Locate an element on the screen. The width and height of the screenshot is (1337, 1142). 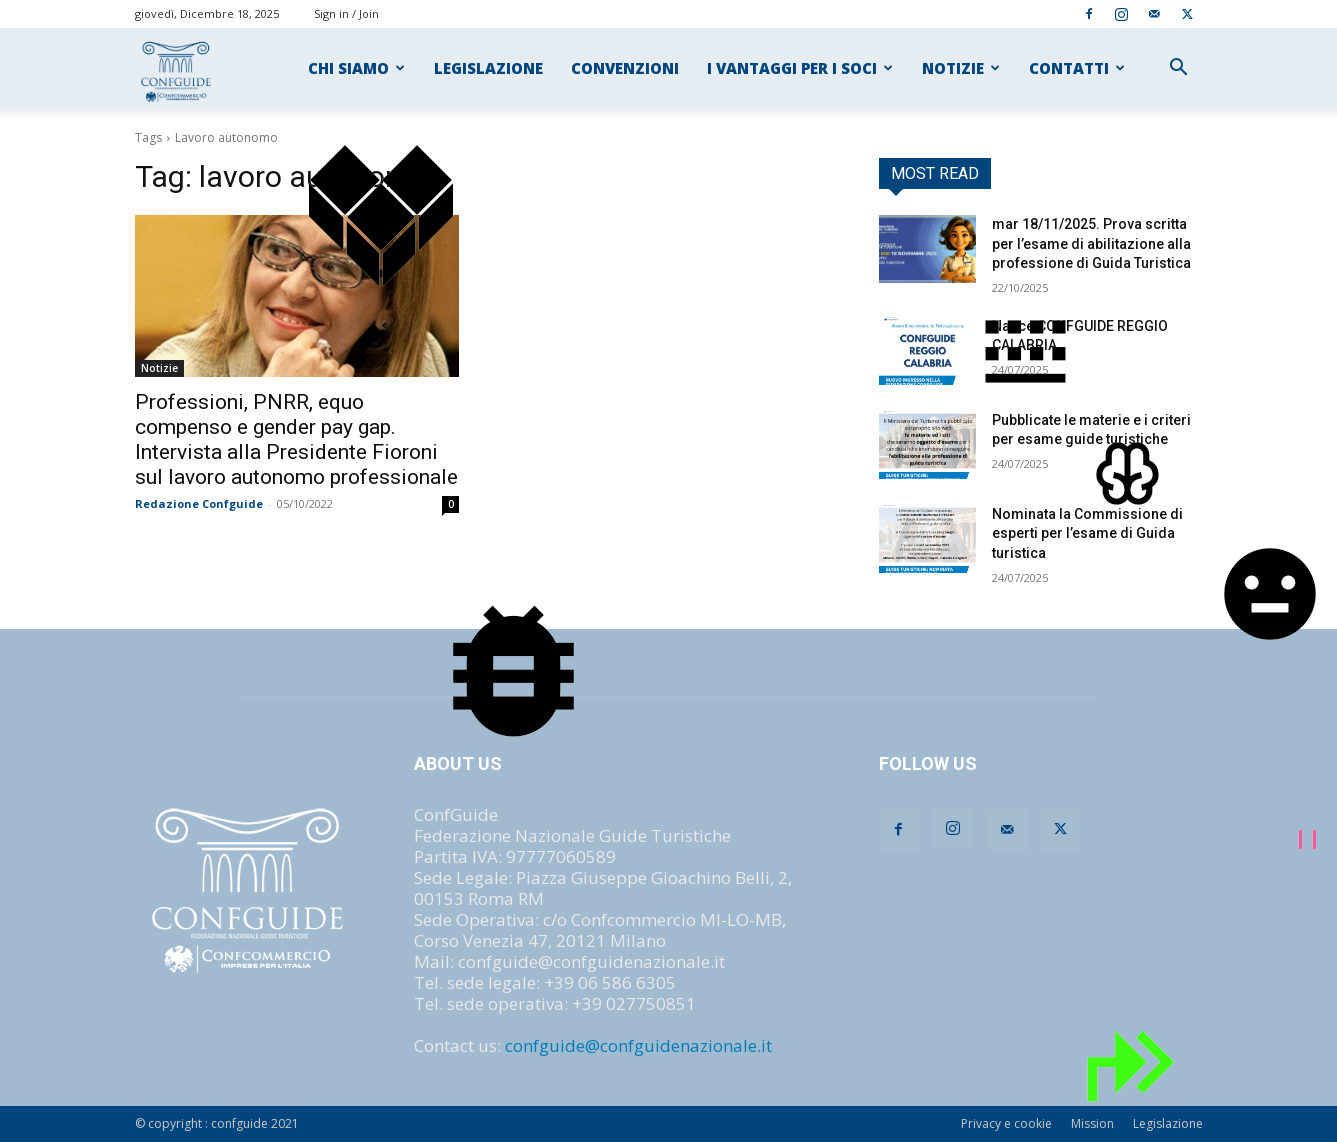
open the on-screen keyboard is located at coordinates (1025, 351).